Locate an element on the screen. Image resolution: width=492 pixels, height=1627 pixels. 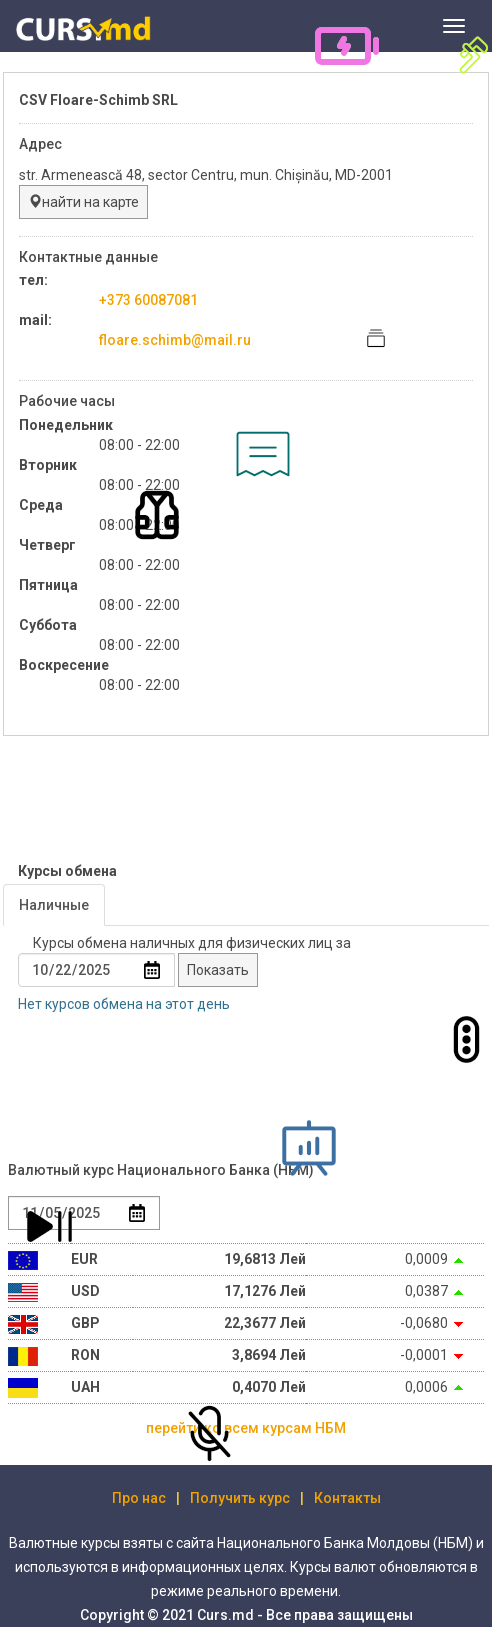
indicates device is currently charging is located at coordinates (347, 46).